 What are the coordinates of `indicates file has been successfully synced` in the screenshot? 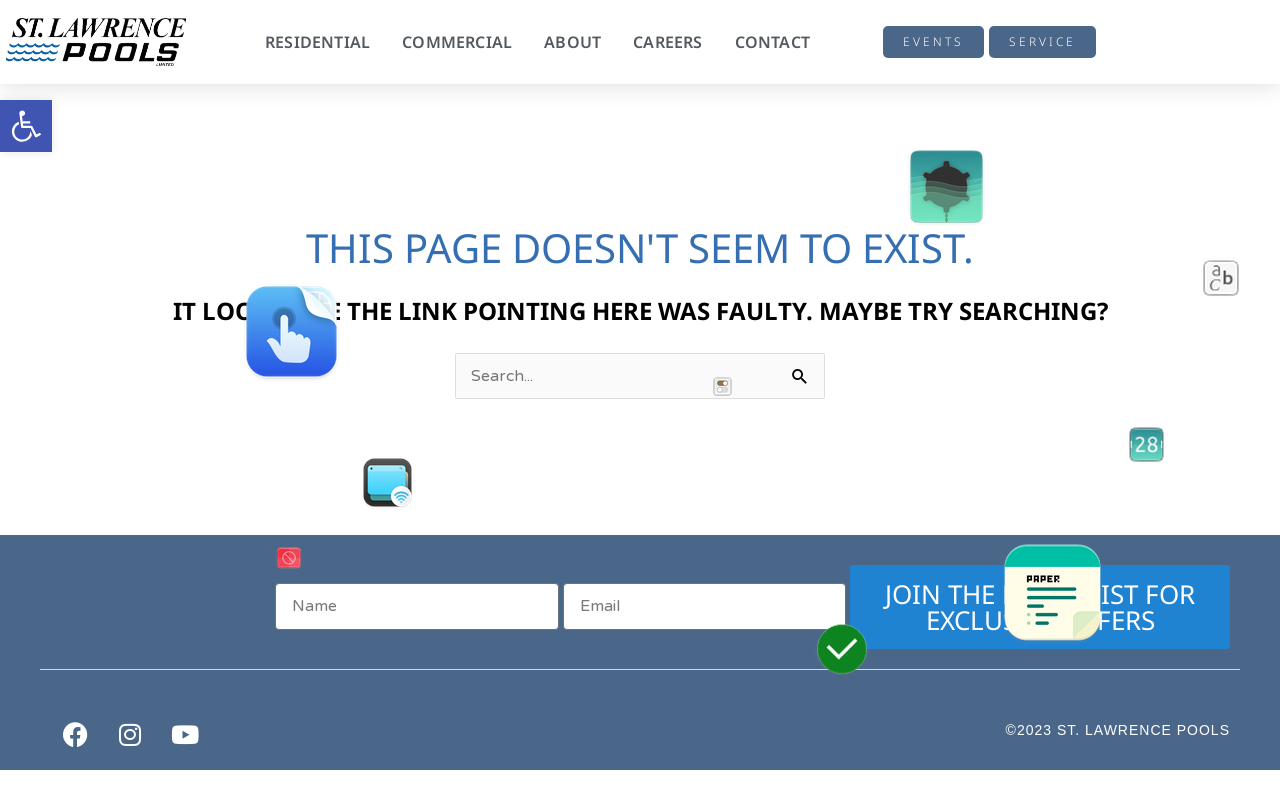 It's located at (842, 649).